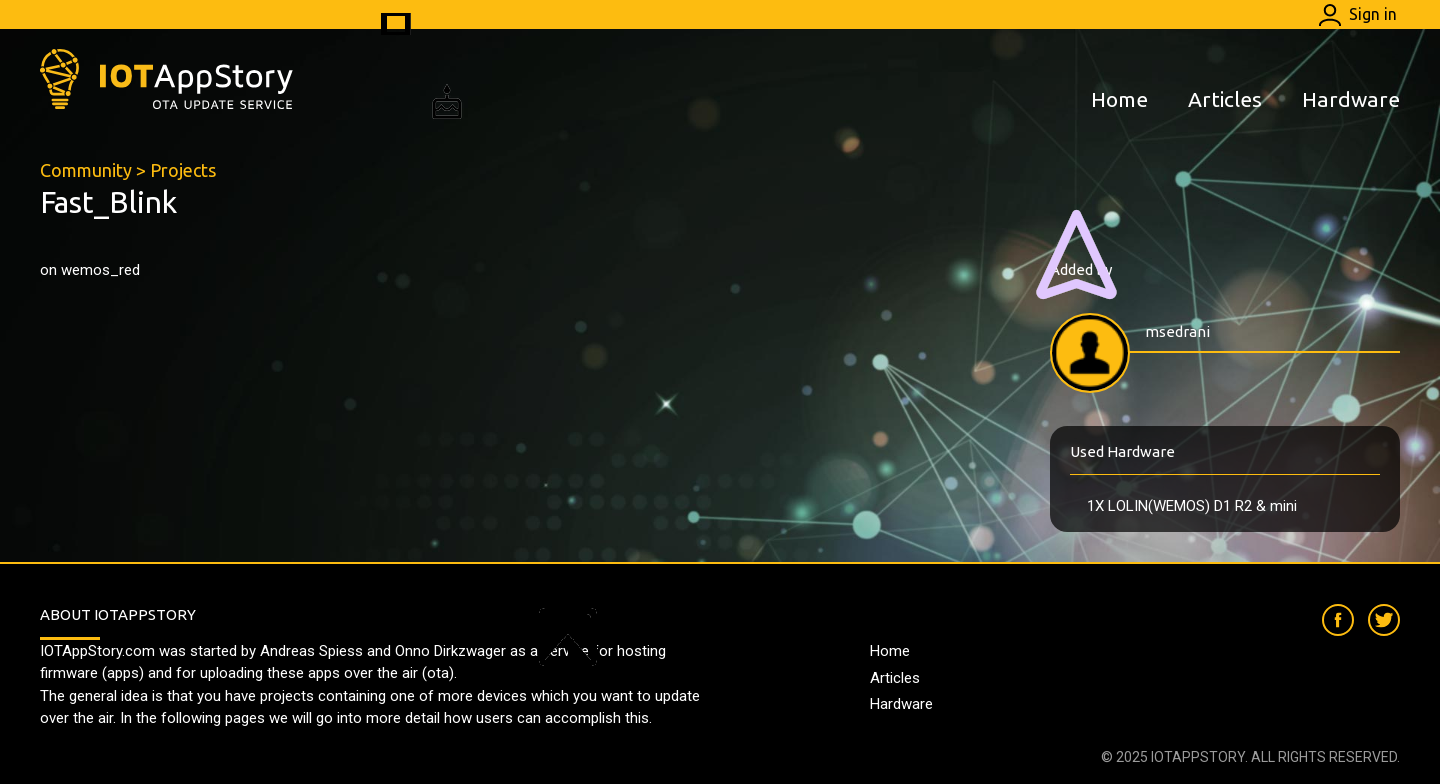 This screenshot has height=784, width=1440. I want to click on view birthday or celebration events, so click(447, 103).